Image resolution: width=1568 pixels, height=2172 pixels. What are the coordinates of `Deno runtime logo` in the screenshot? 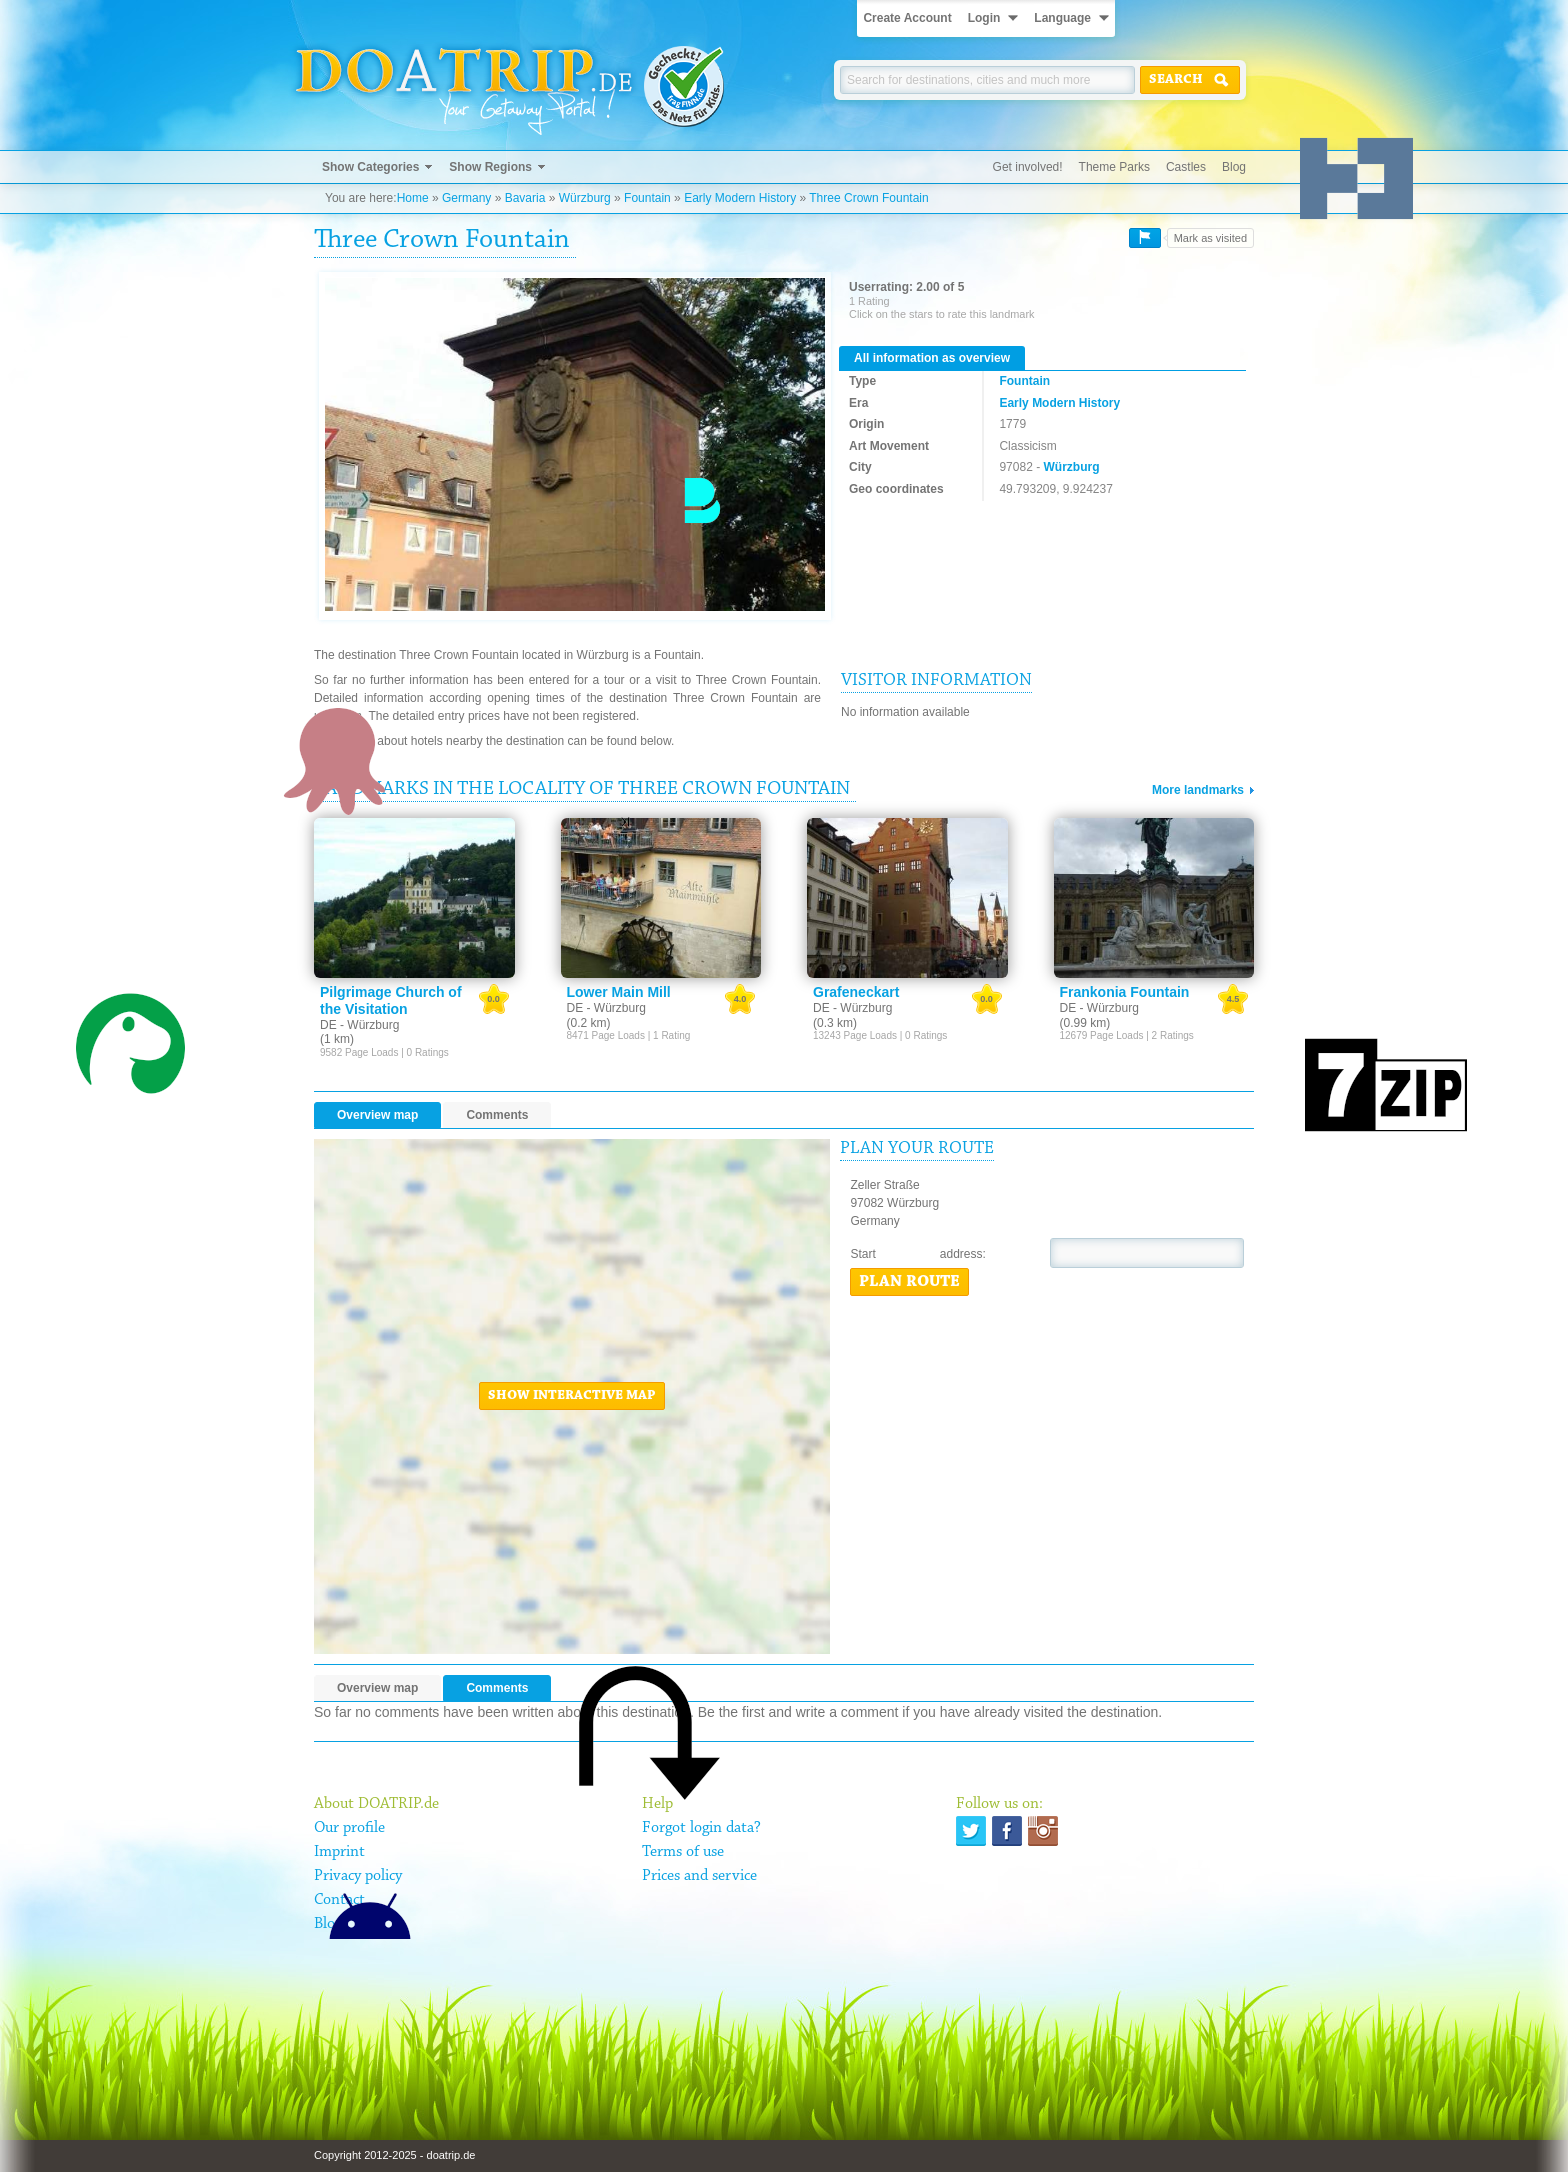 It's located at (130, 1043).